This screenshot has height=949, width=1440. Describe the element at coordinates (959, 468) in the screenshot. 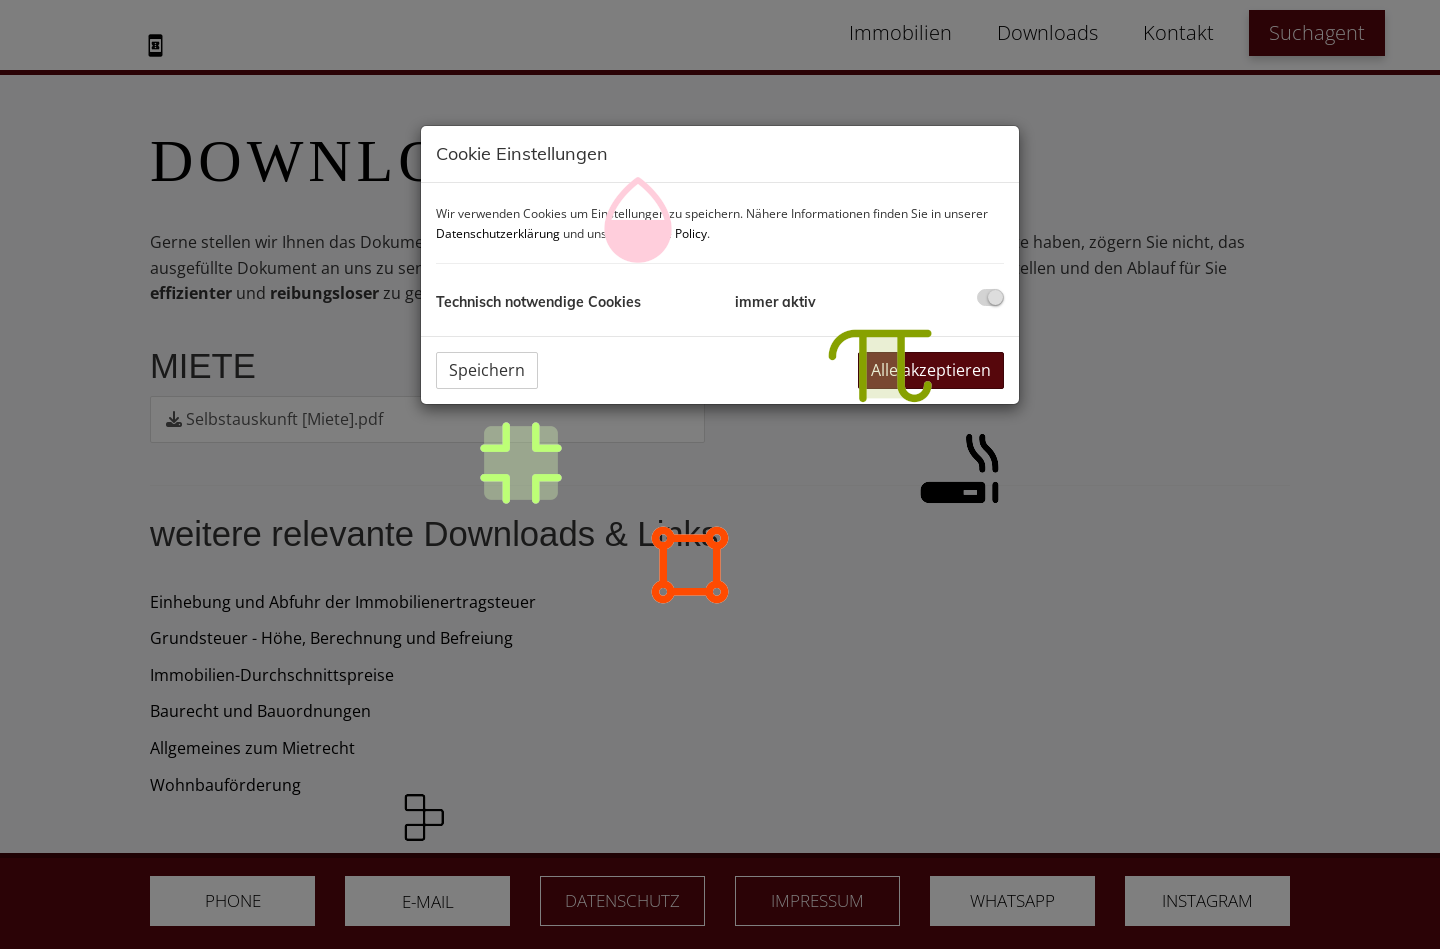

I see `indicates a designated smoking area` at that location.